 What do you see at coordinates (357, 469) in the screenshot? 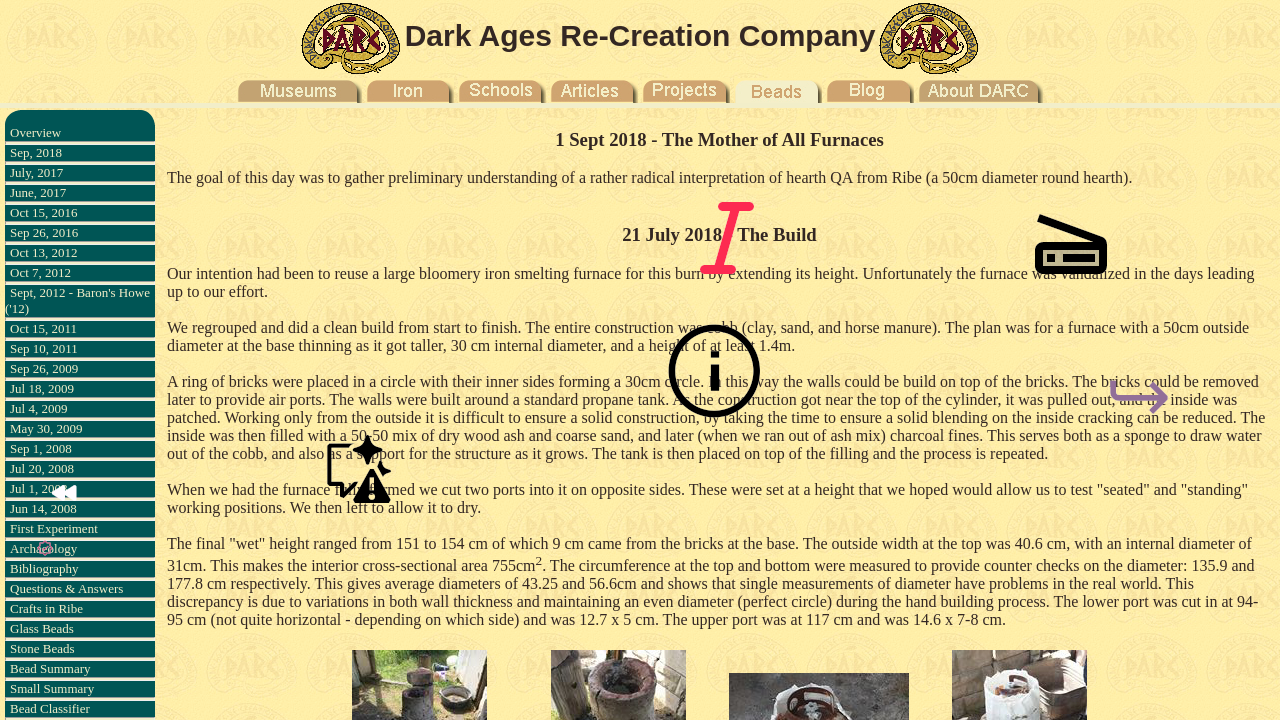
I see `AI chat feature experiencing an issue or error` at bounding box center [357, 469].